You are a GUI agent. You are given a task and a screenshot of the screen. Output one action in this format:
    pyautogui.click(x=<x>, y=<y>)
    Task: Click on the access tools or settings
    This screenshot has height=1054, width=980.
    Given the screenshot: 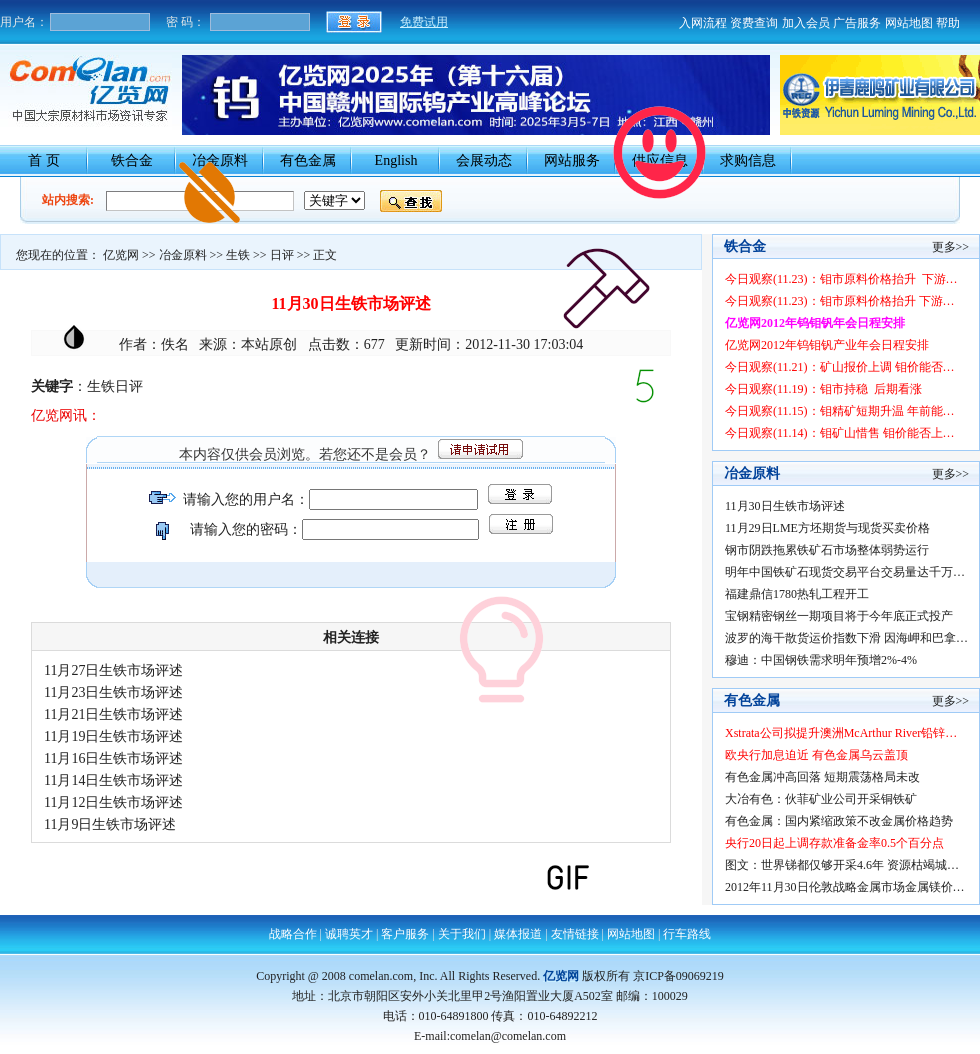 What is the action you would take?
    pyautogui.click(x=602, y=290)
    